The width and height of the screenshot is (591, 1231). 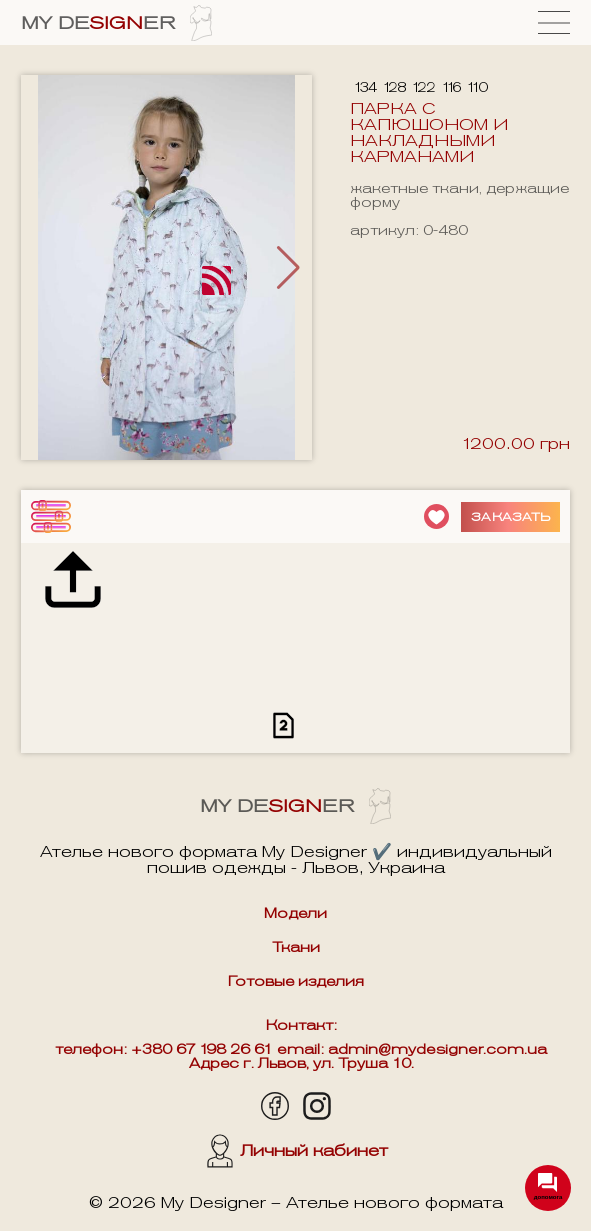 What do you see at coordinates (73, 580) in the screenshot?
I see `share content with others` at bounding box center [73, 580].